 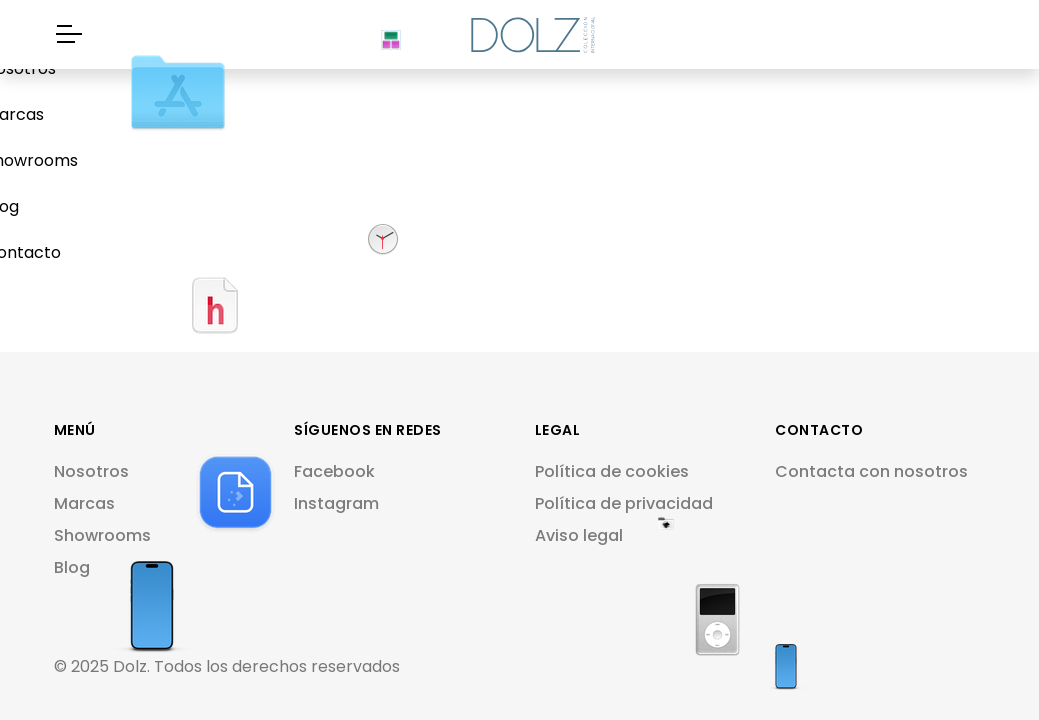 I want to click on open inkscape project files folder, so click(x=666, y=524).